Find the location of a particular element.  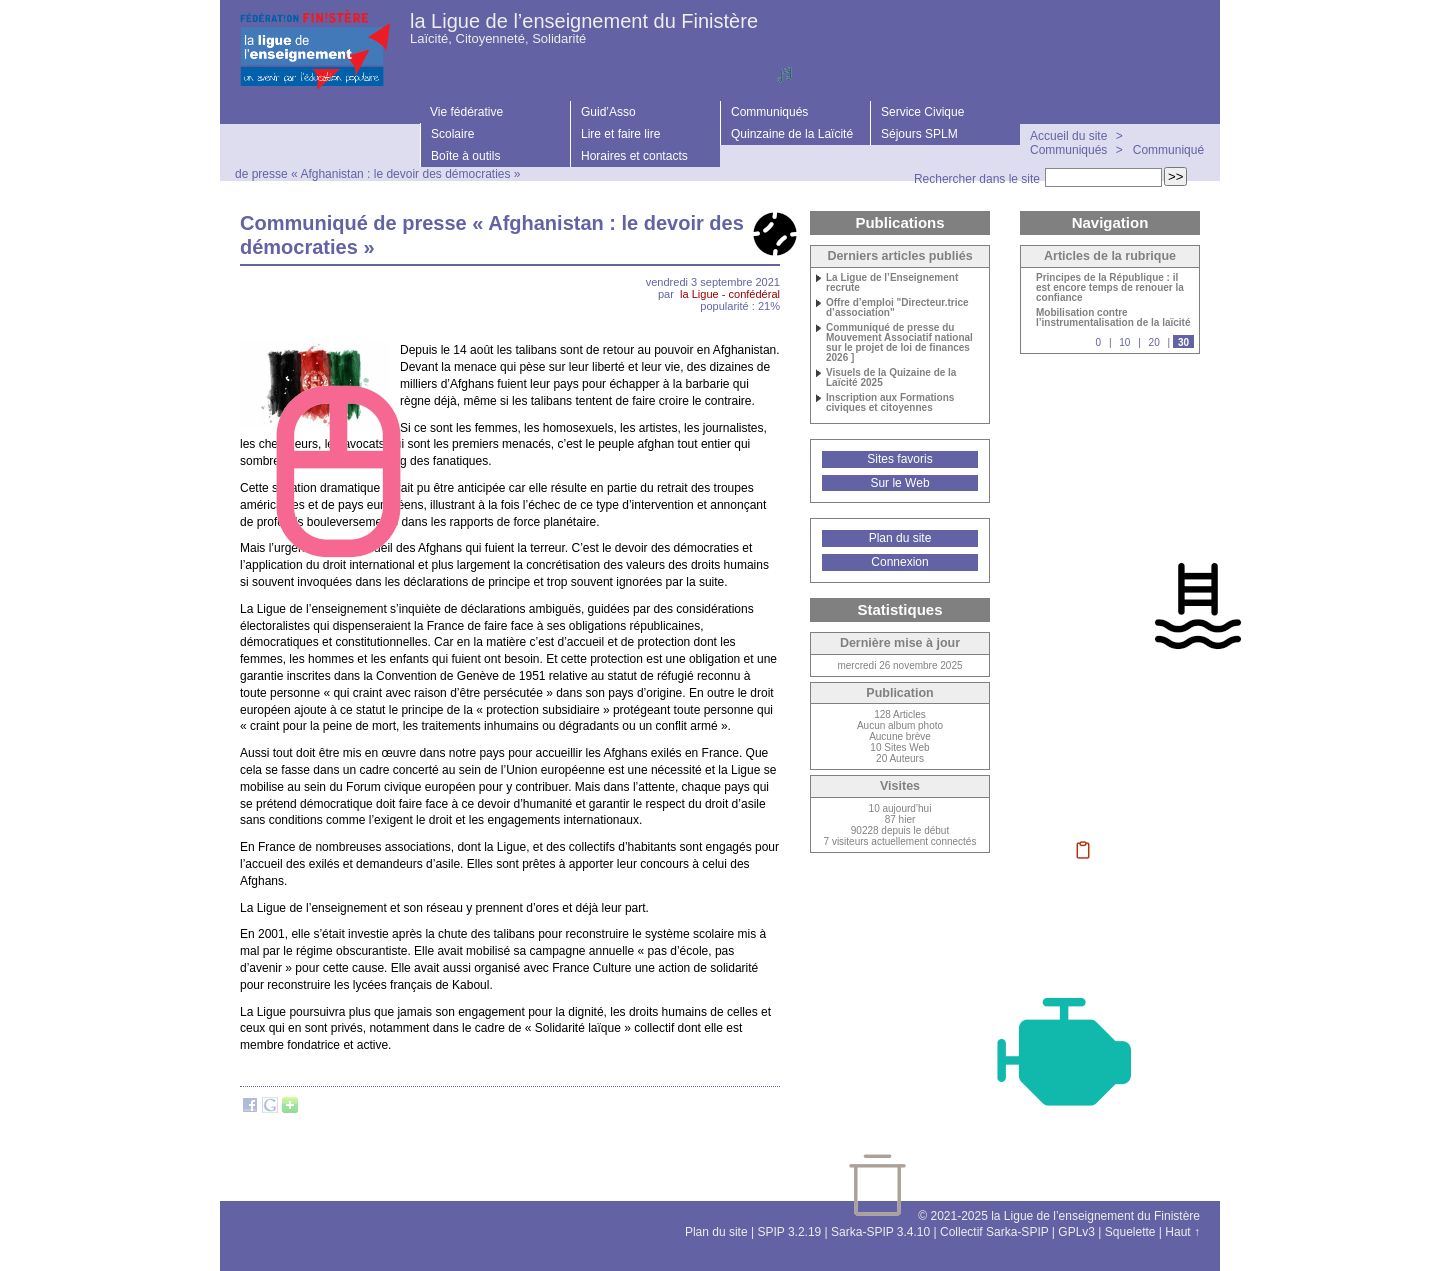

indicates mouse input device connected is located at coordinates (338, 471).